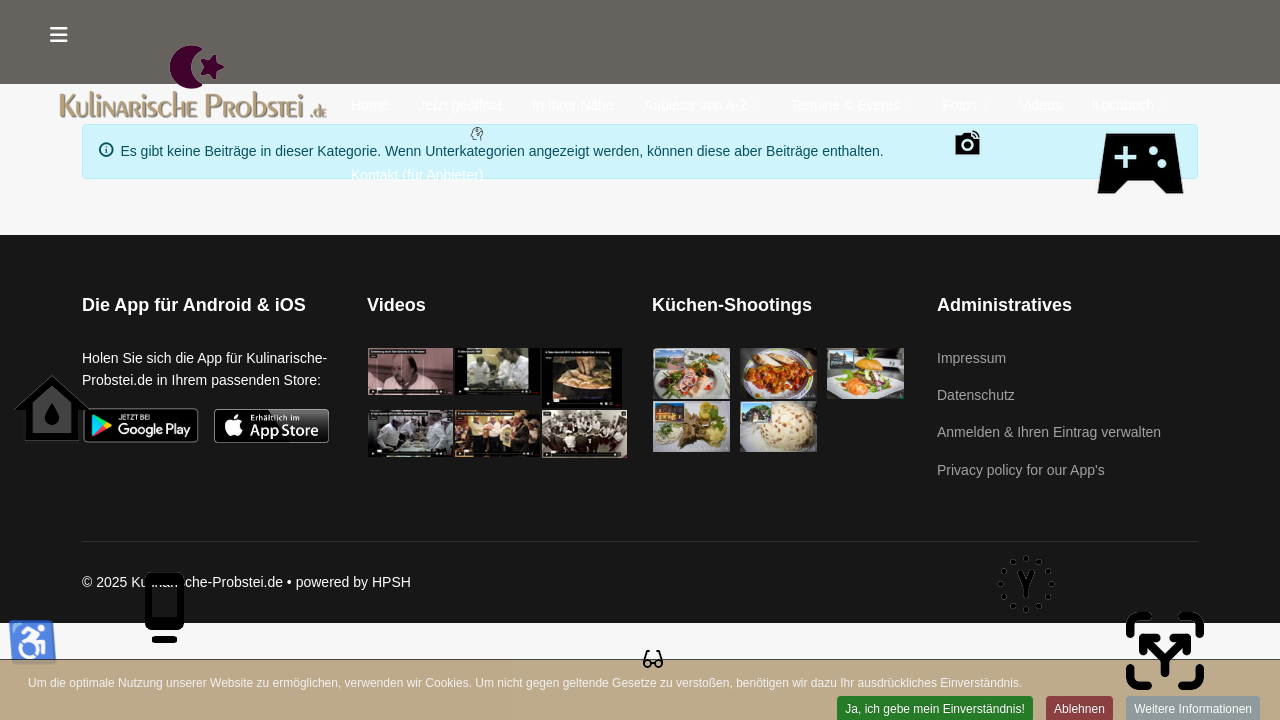  What do you see at coordinates (195, 67) in the screenshot?
I see `indicates Islamic religious content or settings` at bounding box center [195, 67].